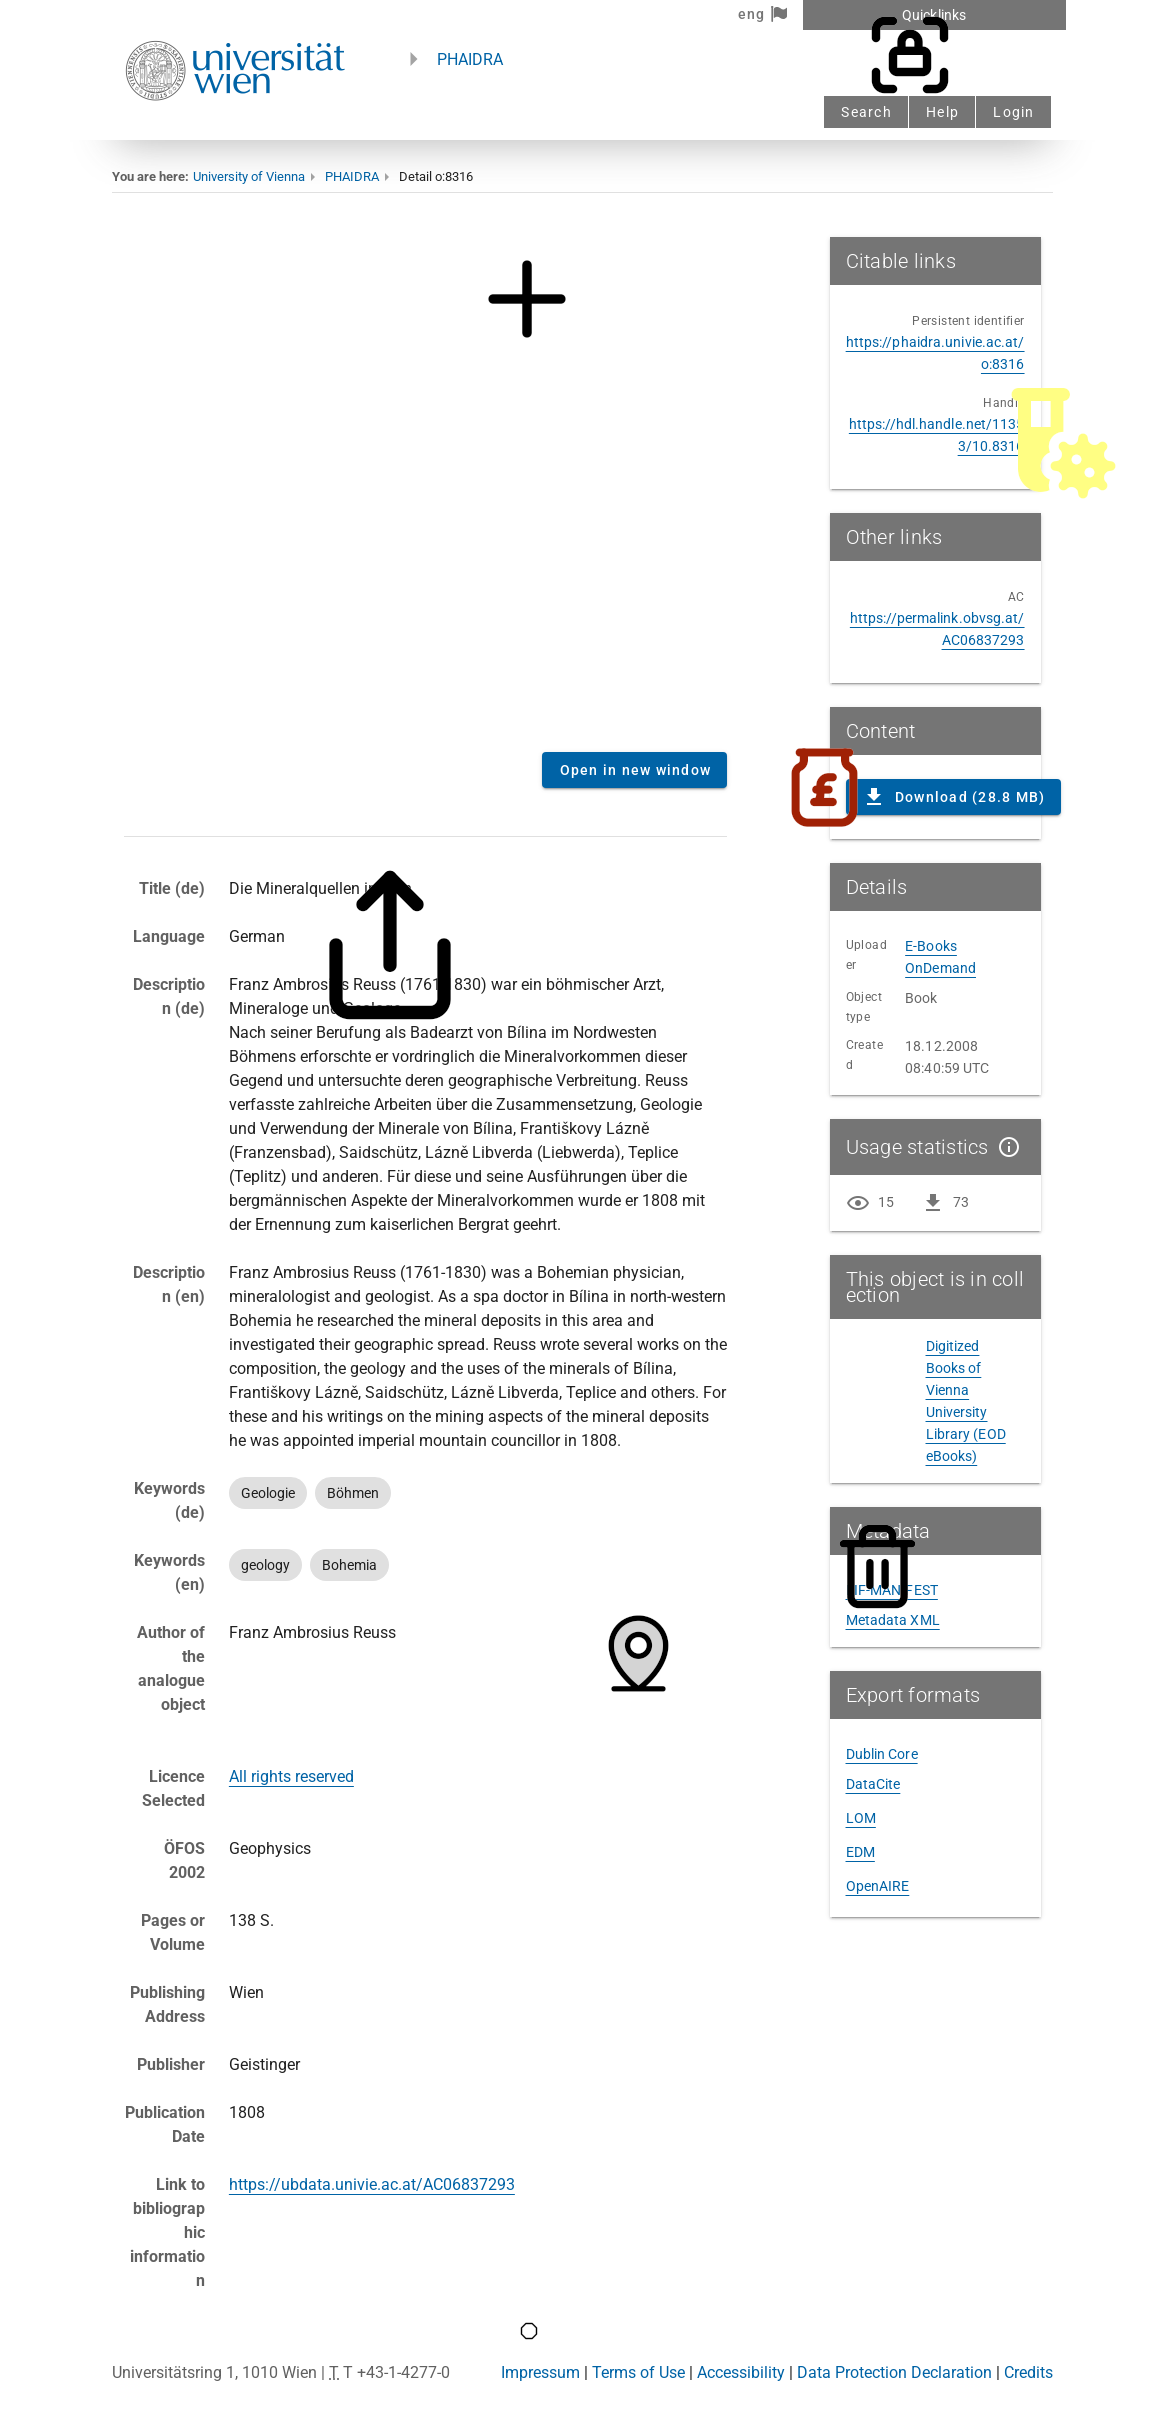 The width and height of the screenshot is (1165, 2429). Describe the element at coordinates (390, 945) in the screenshot. I see `share content to another app or platform` at that location.